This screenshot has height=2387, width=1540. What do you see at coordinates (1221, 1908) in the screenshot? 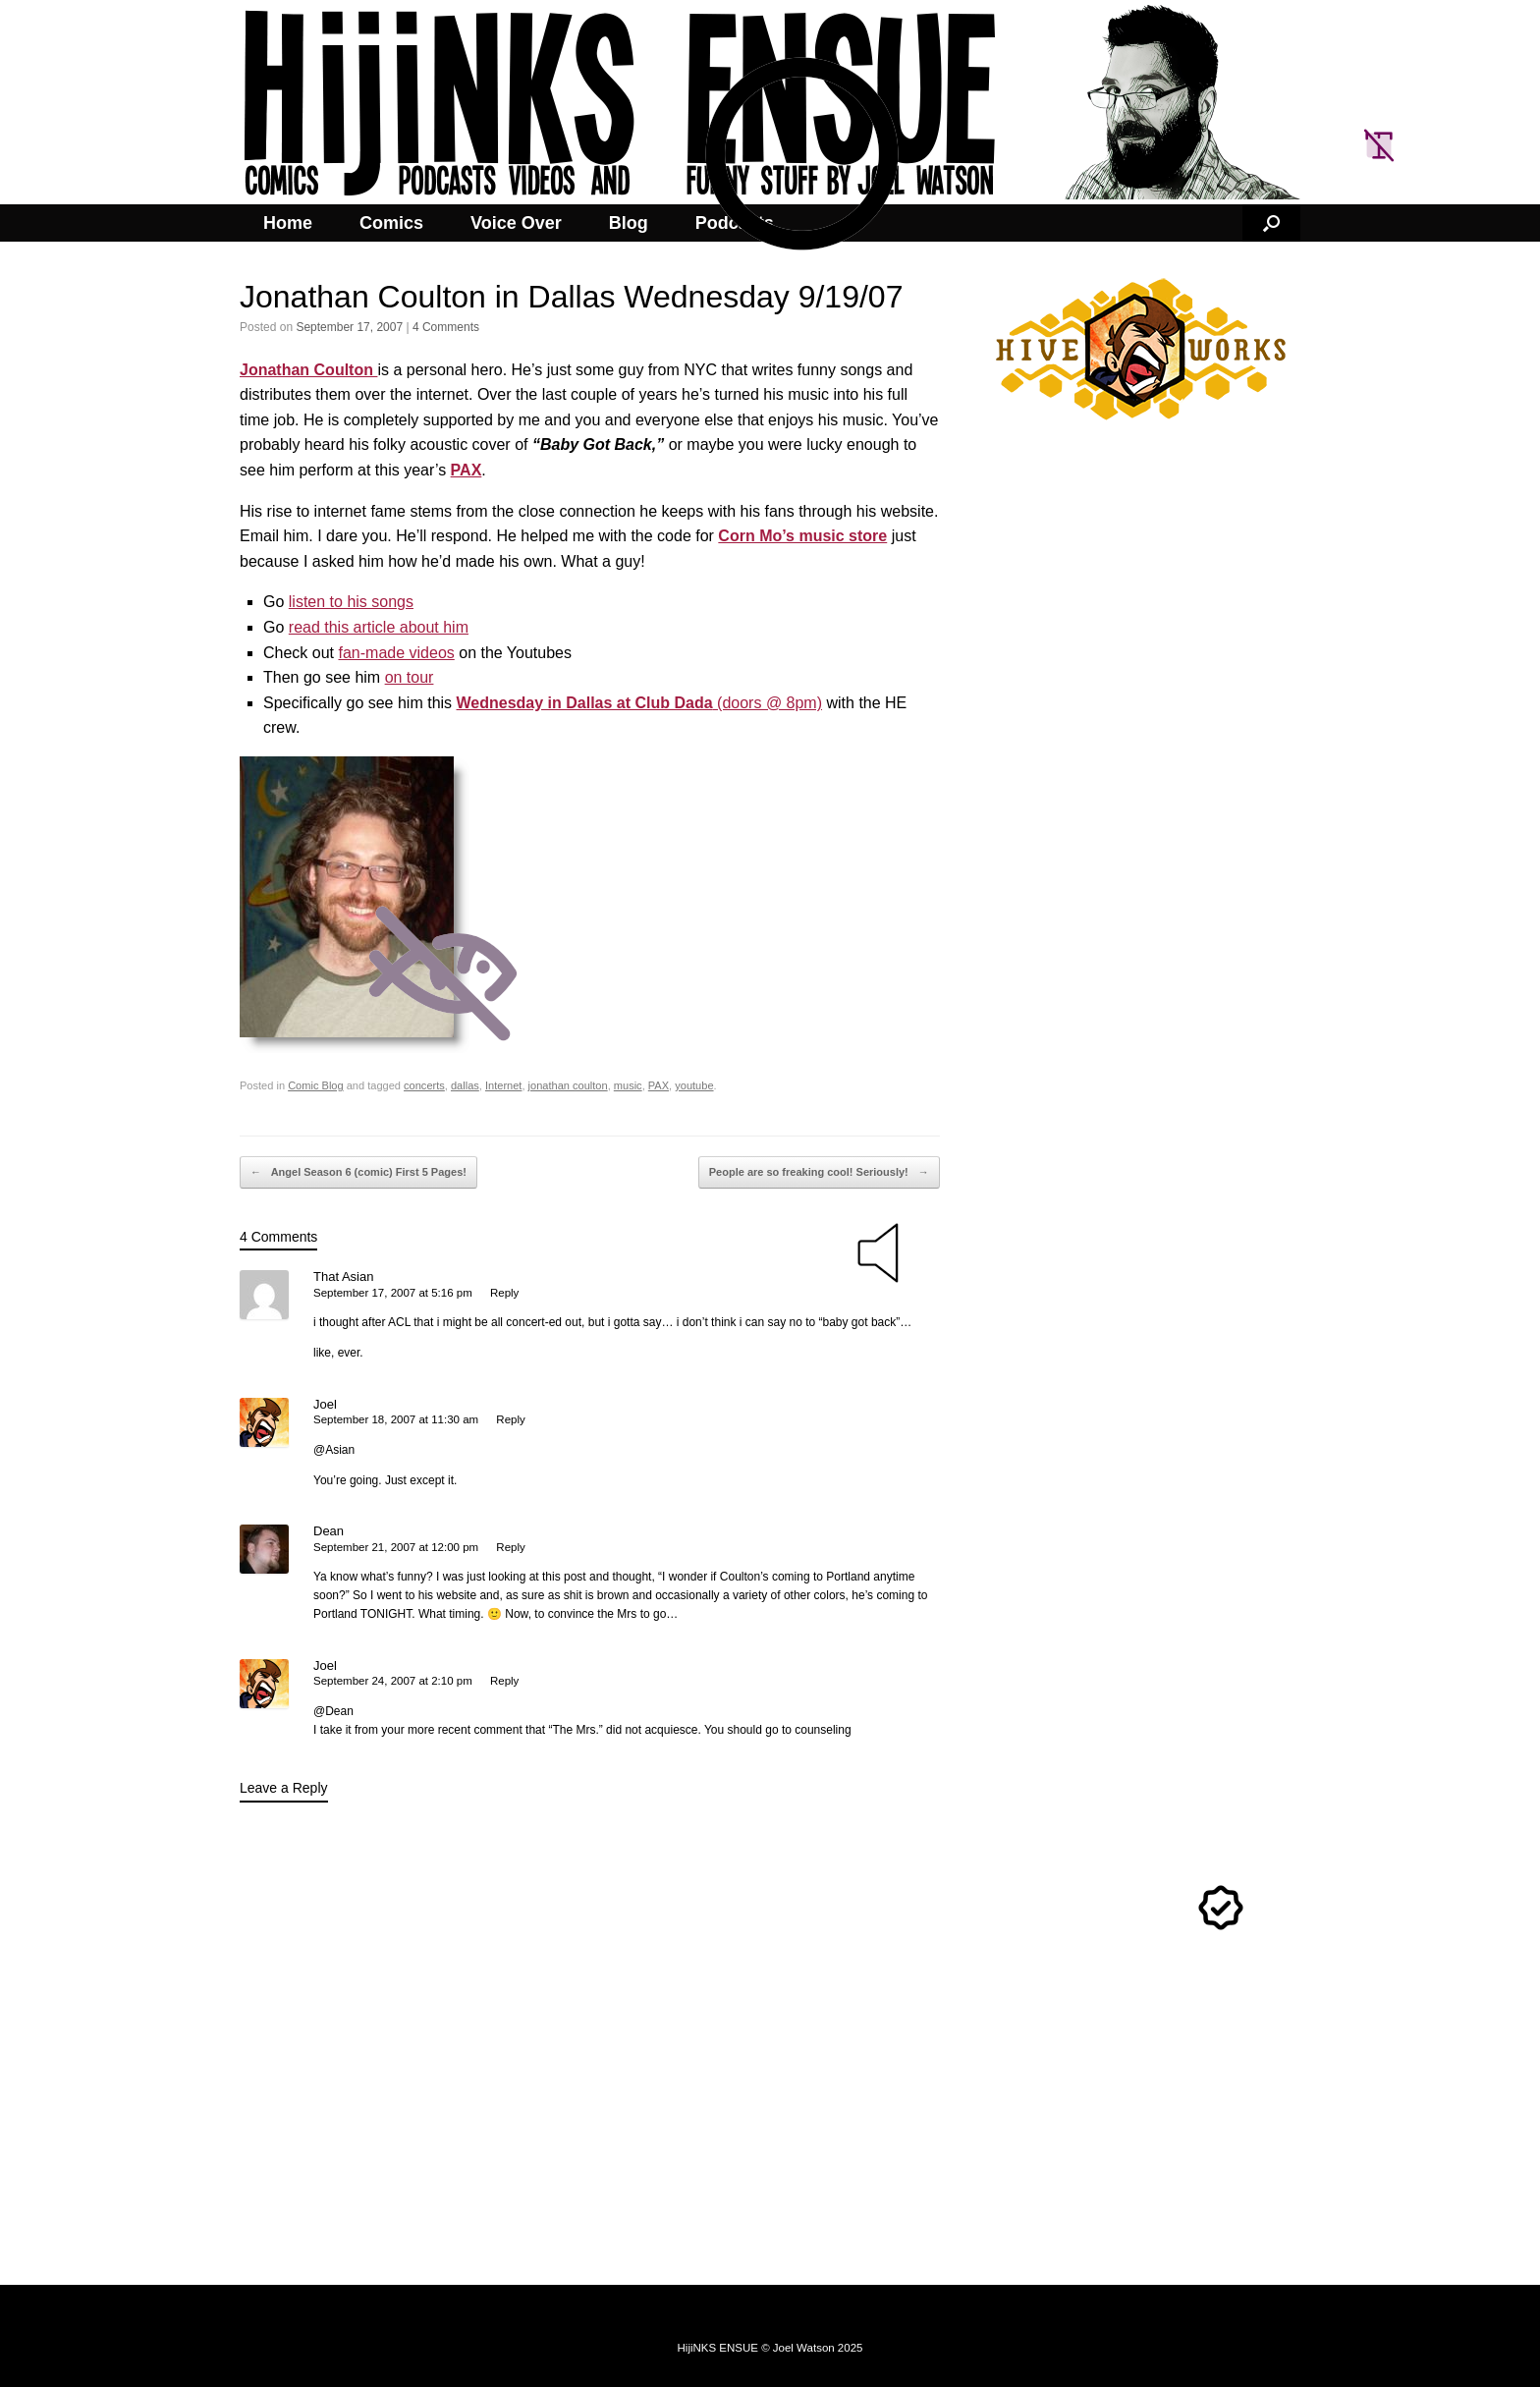
I see `indicates verified or authenticated status` at bounding box center [1221, 1908].